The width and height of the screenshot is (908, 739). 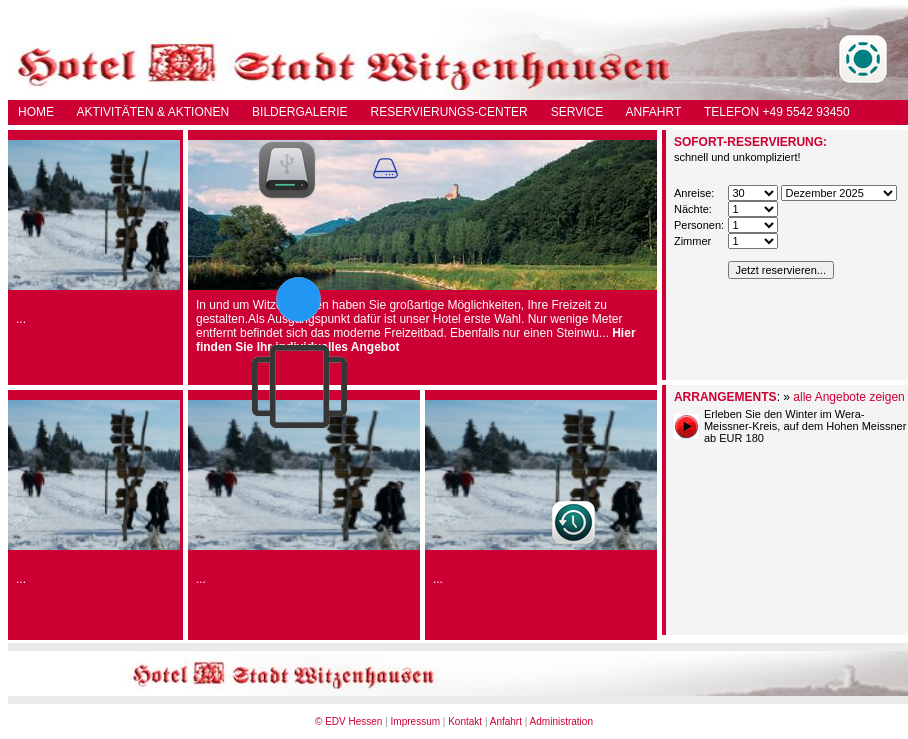 I want to click on access multitasking or window management settings, so click(x=299, y=386).